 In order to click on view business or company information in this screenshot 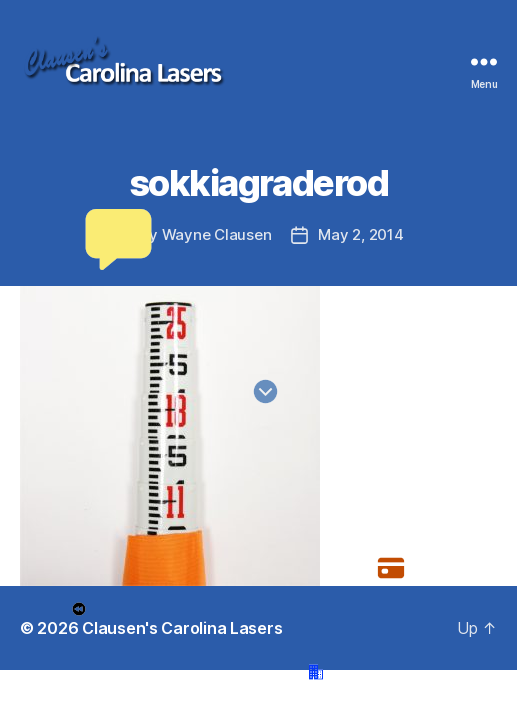, I will do `click(316, 672)`.